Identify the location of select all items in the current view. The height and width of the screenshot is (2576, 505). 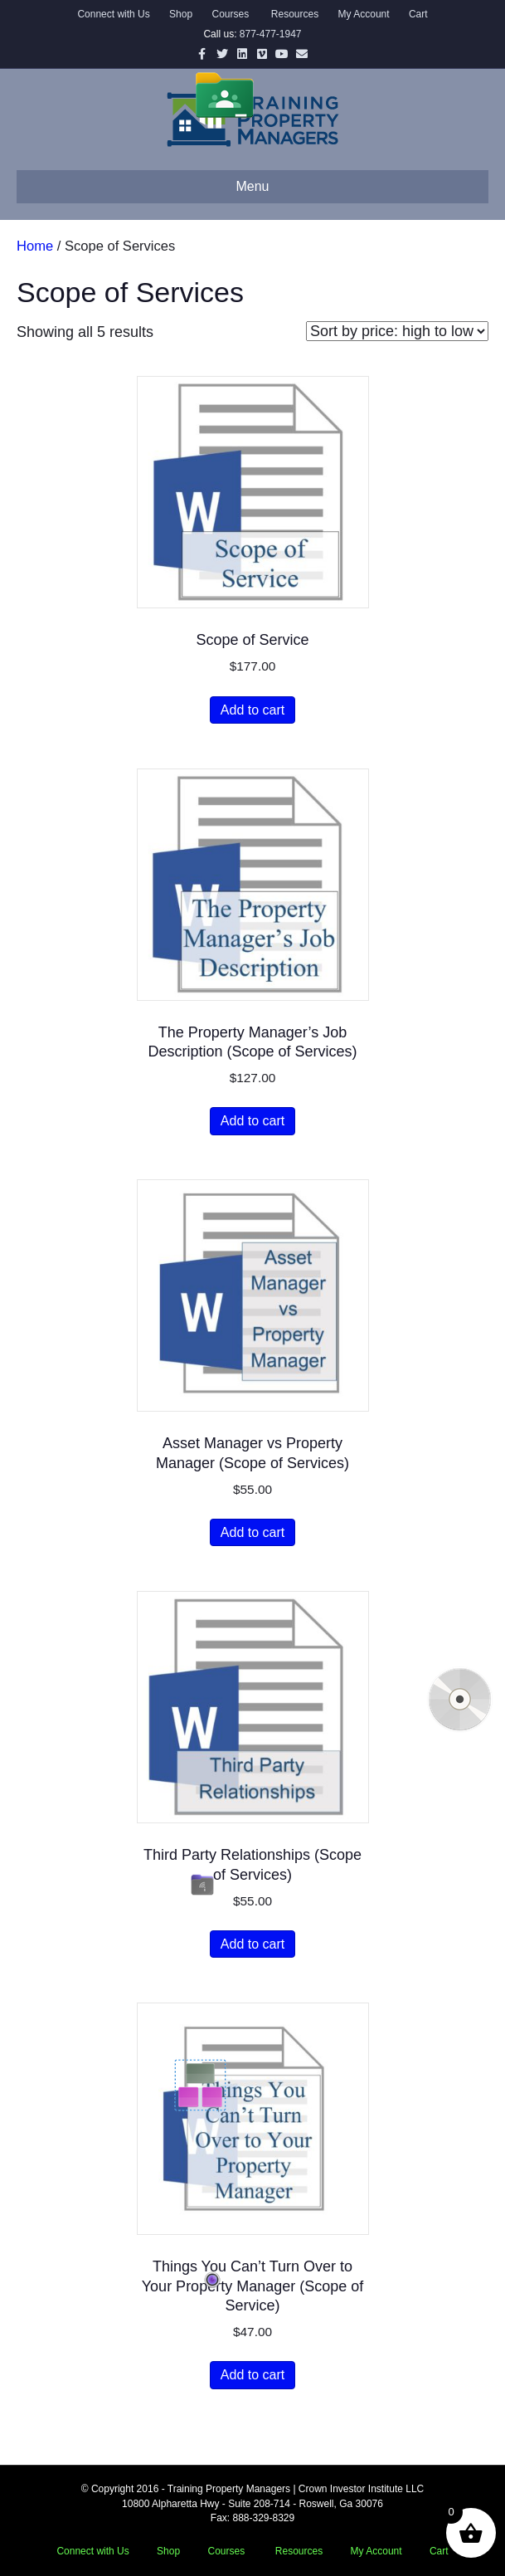
(200, 2085).